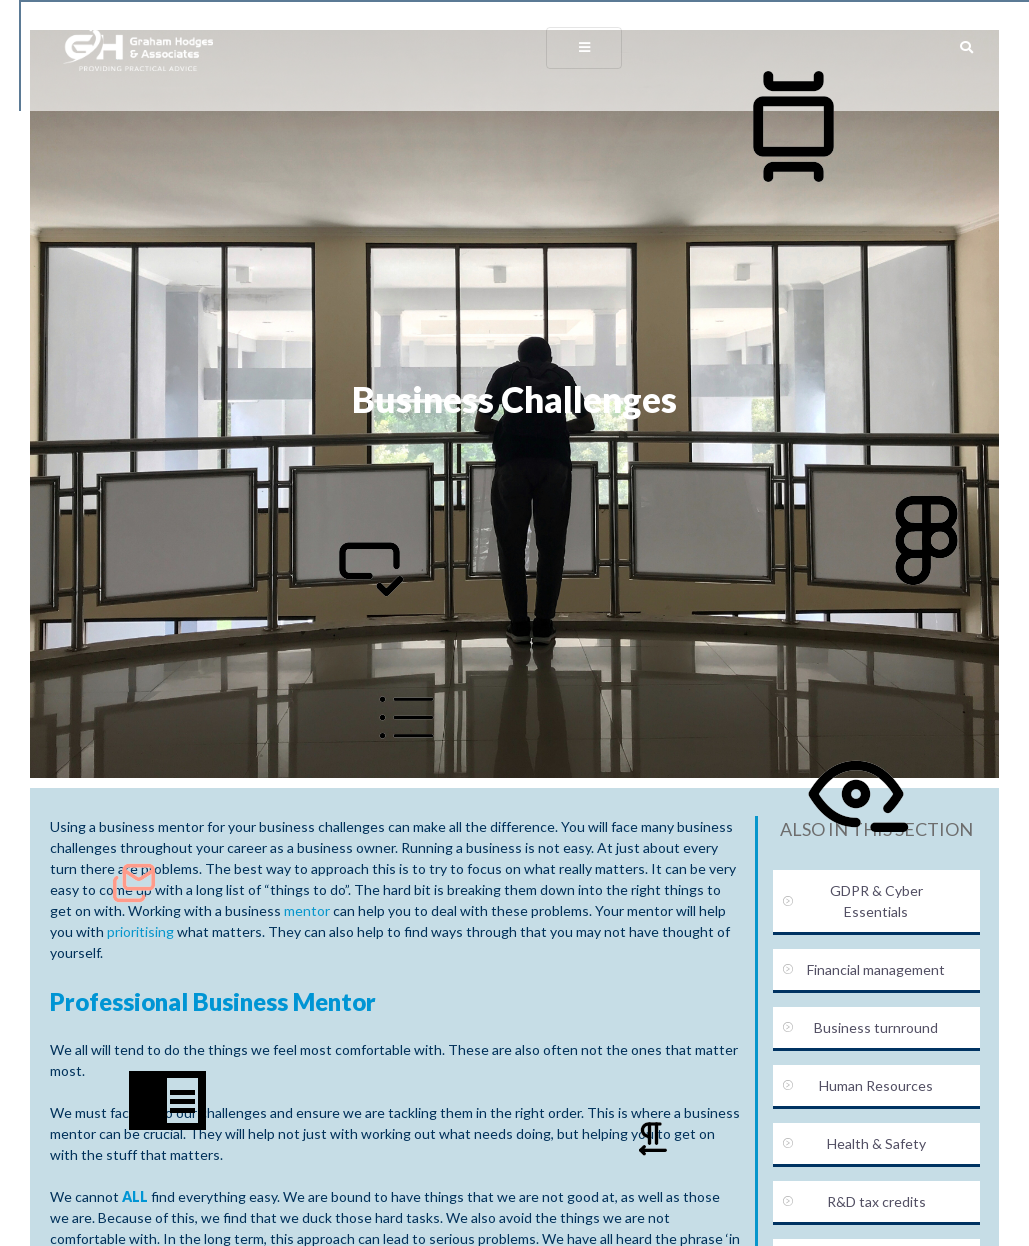 The image size is (1029, 1246). Describe the element at coordinates (167, 1099) in the screenshot. I see `switch to reader mode for distraction-free reading` at that location.